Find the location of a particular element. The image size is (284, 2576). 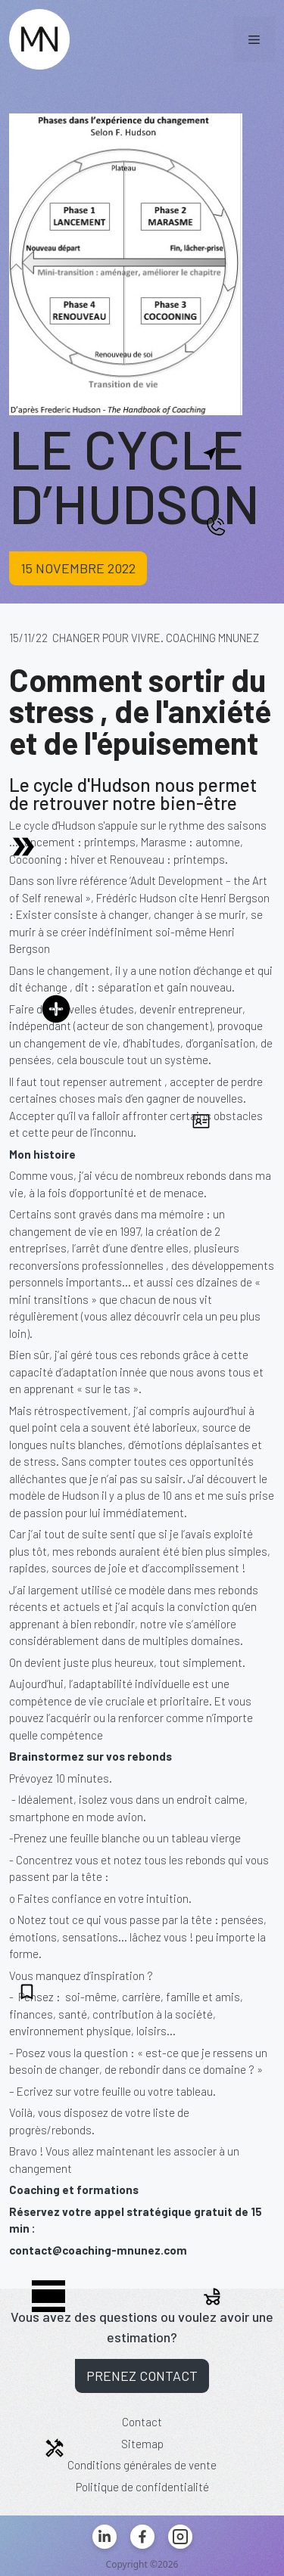

access navigation or directions to current location is located at coordinates (210, 453).